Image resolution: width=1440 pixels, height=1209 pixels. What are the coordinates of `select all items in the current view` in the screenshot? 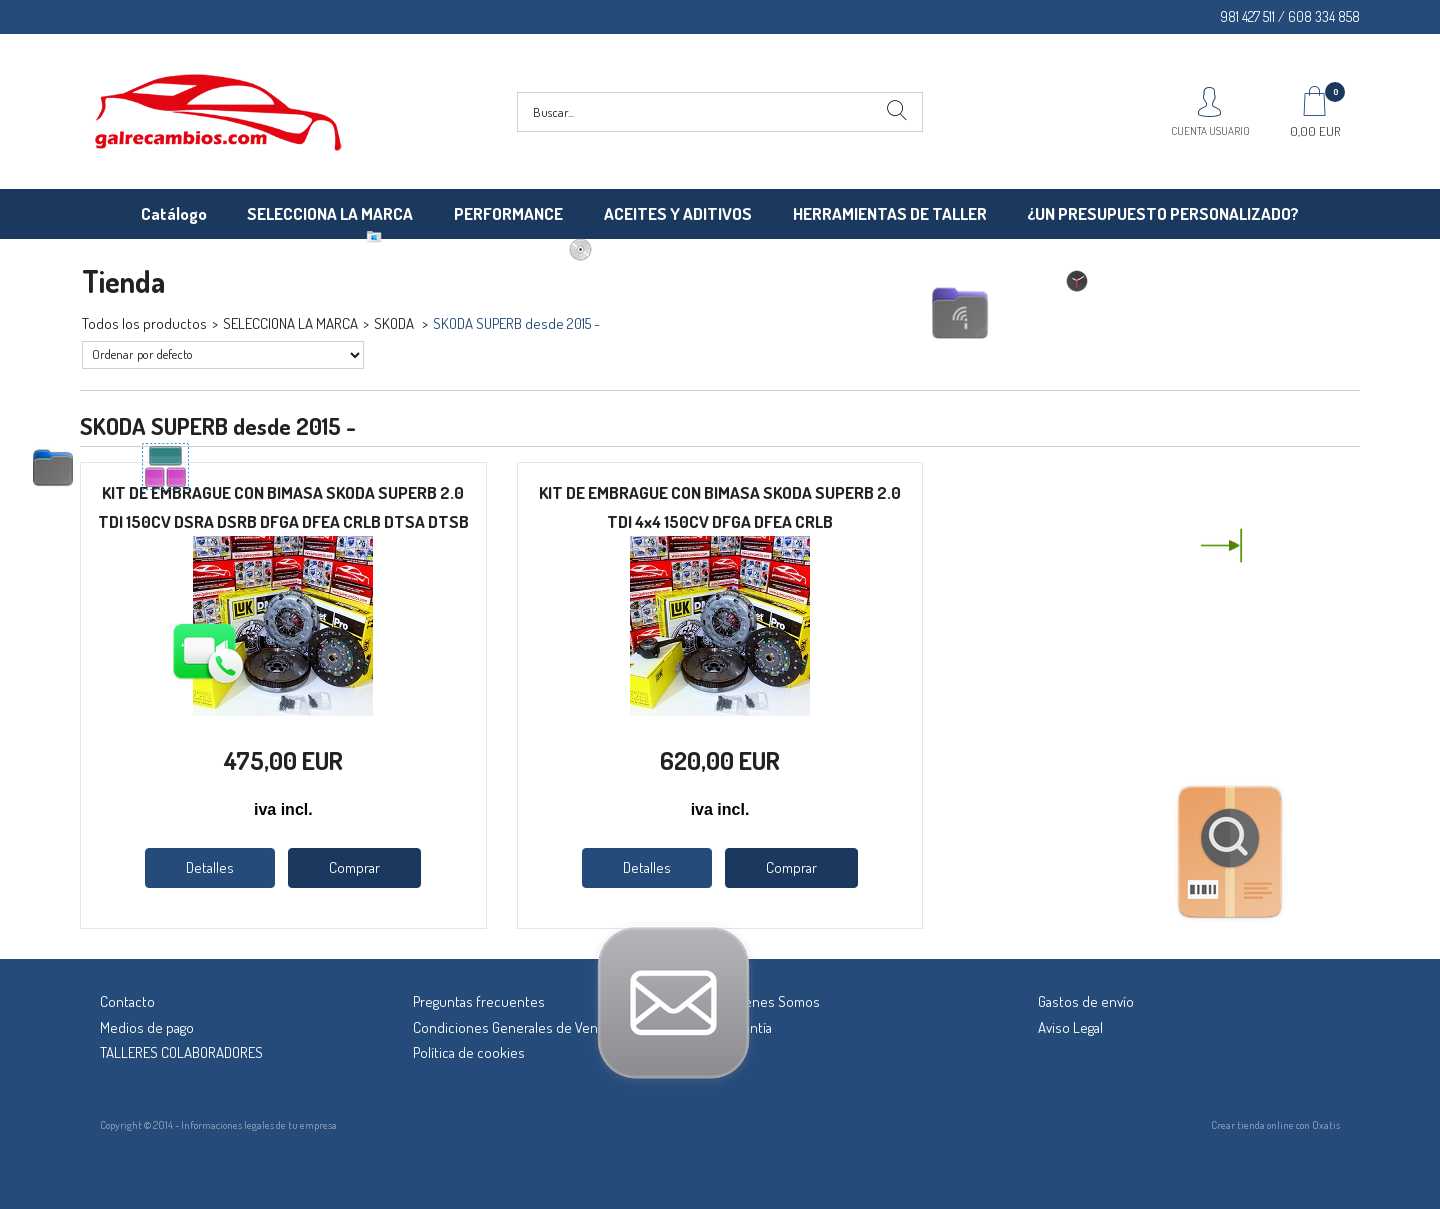 It's located at (165, 466).